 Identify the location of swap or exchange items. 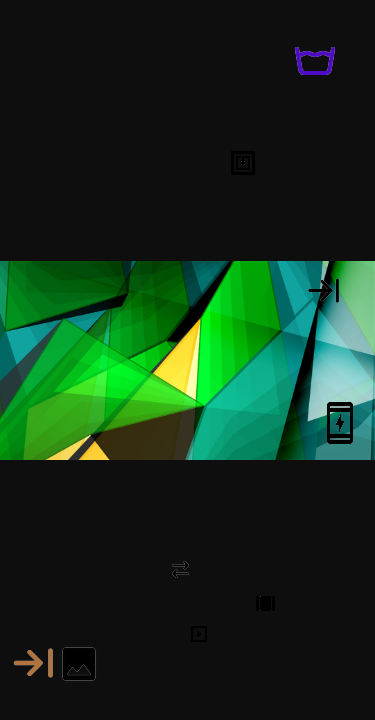
(180, 569).